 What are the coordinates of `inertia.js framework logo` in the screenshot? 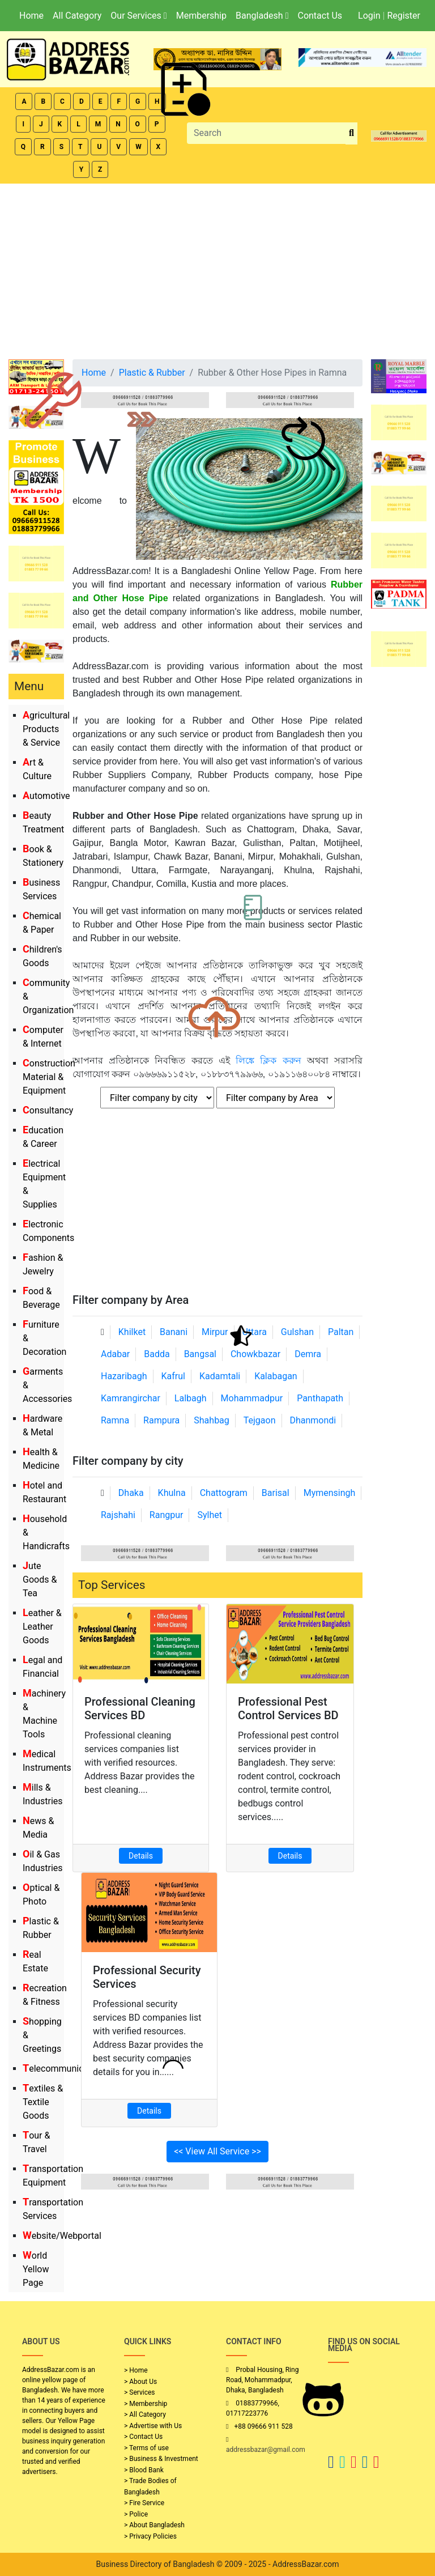 It's located at (142, 419).